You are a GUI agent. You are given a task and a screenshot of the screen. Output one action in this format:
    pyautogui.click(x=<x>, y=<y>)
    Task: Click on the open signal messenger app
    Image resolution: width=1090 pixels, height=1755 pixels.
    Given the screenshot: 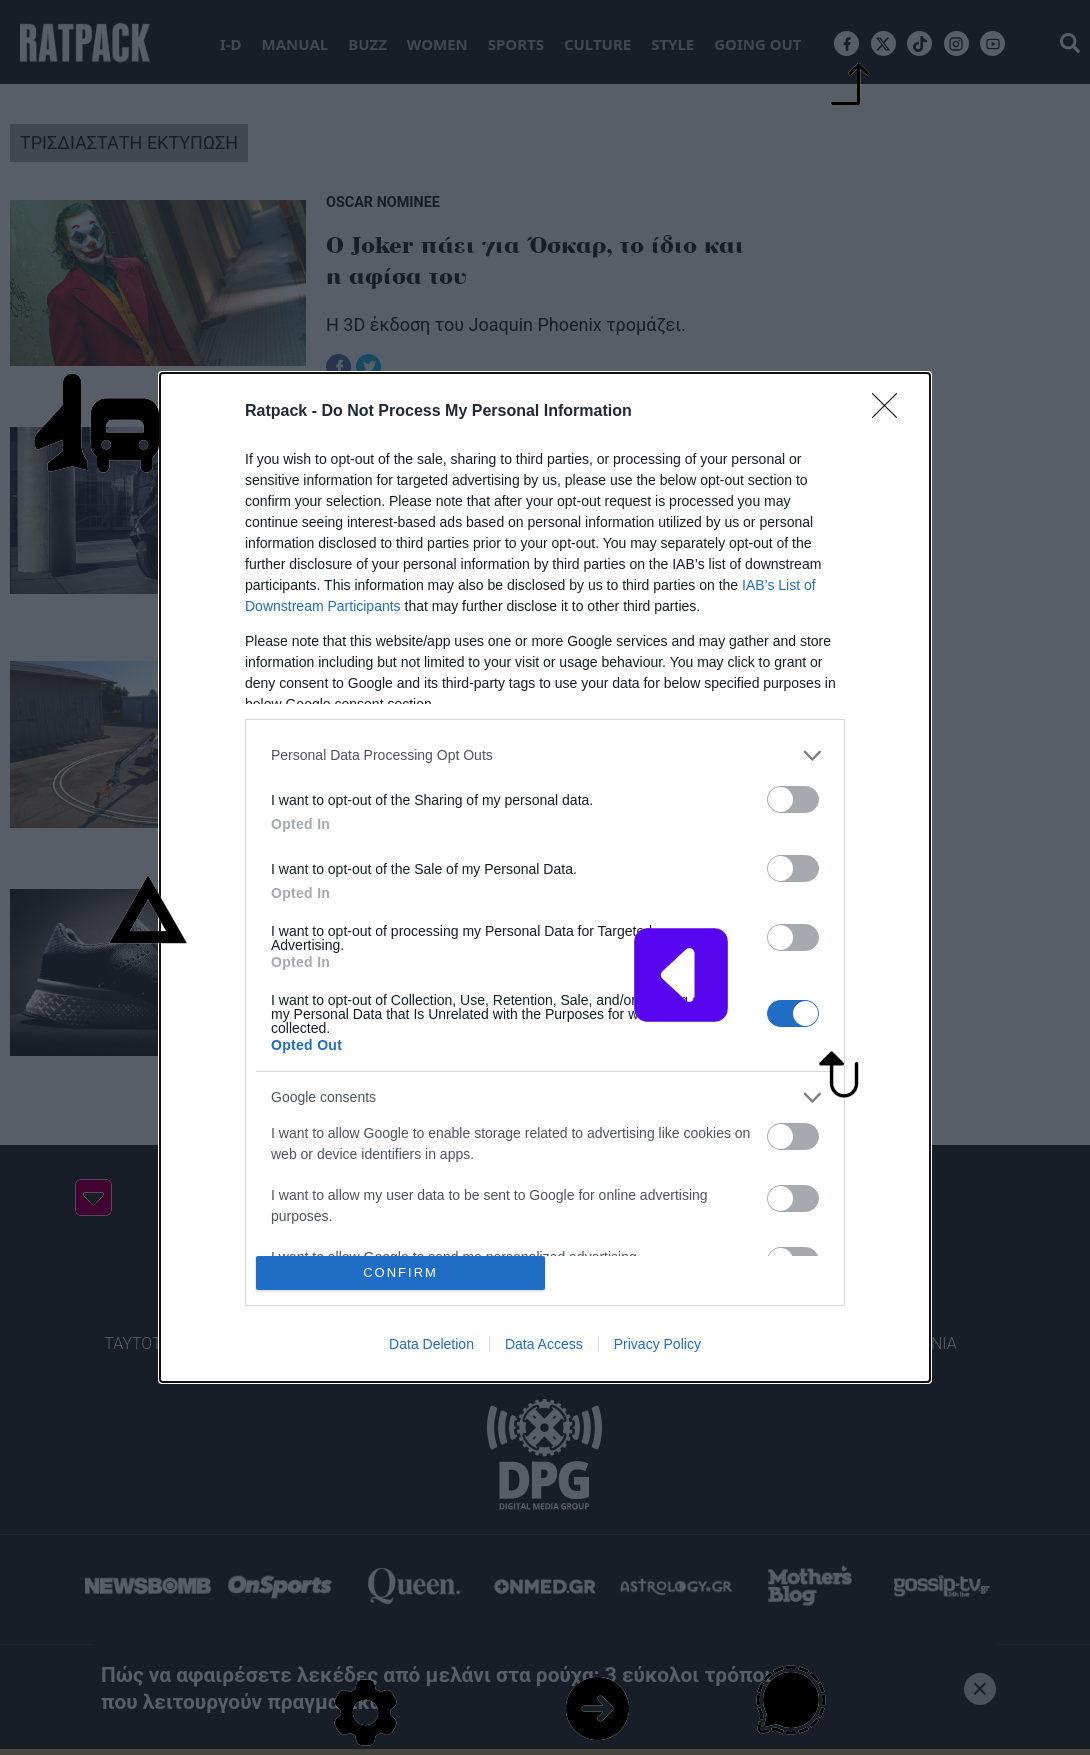 What is the action you would take?
    pyautogui.click(x=791, y=1700)
    